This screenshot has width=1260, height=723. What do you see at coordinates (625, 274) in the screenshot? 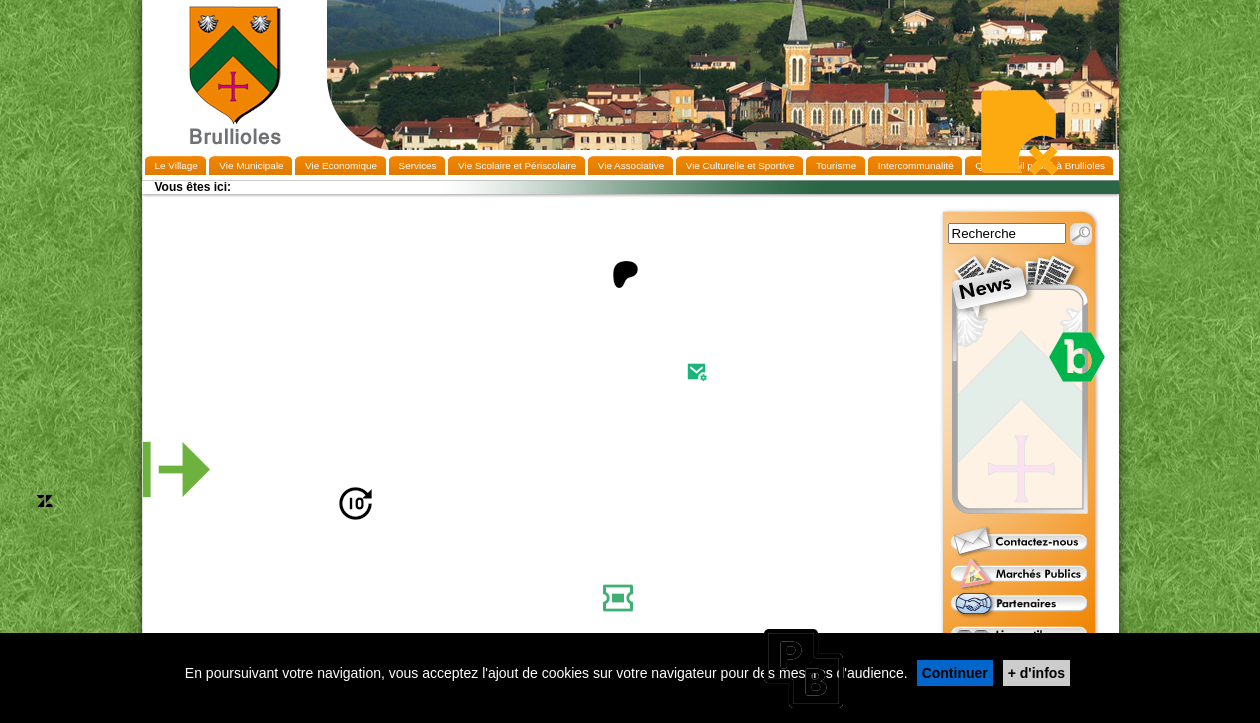
I see `visit patreon page` at bounding box center [625, 274].